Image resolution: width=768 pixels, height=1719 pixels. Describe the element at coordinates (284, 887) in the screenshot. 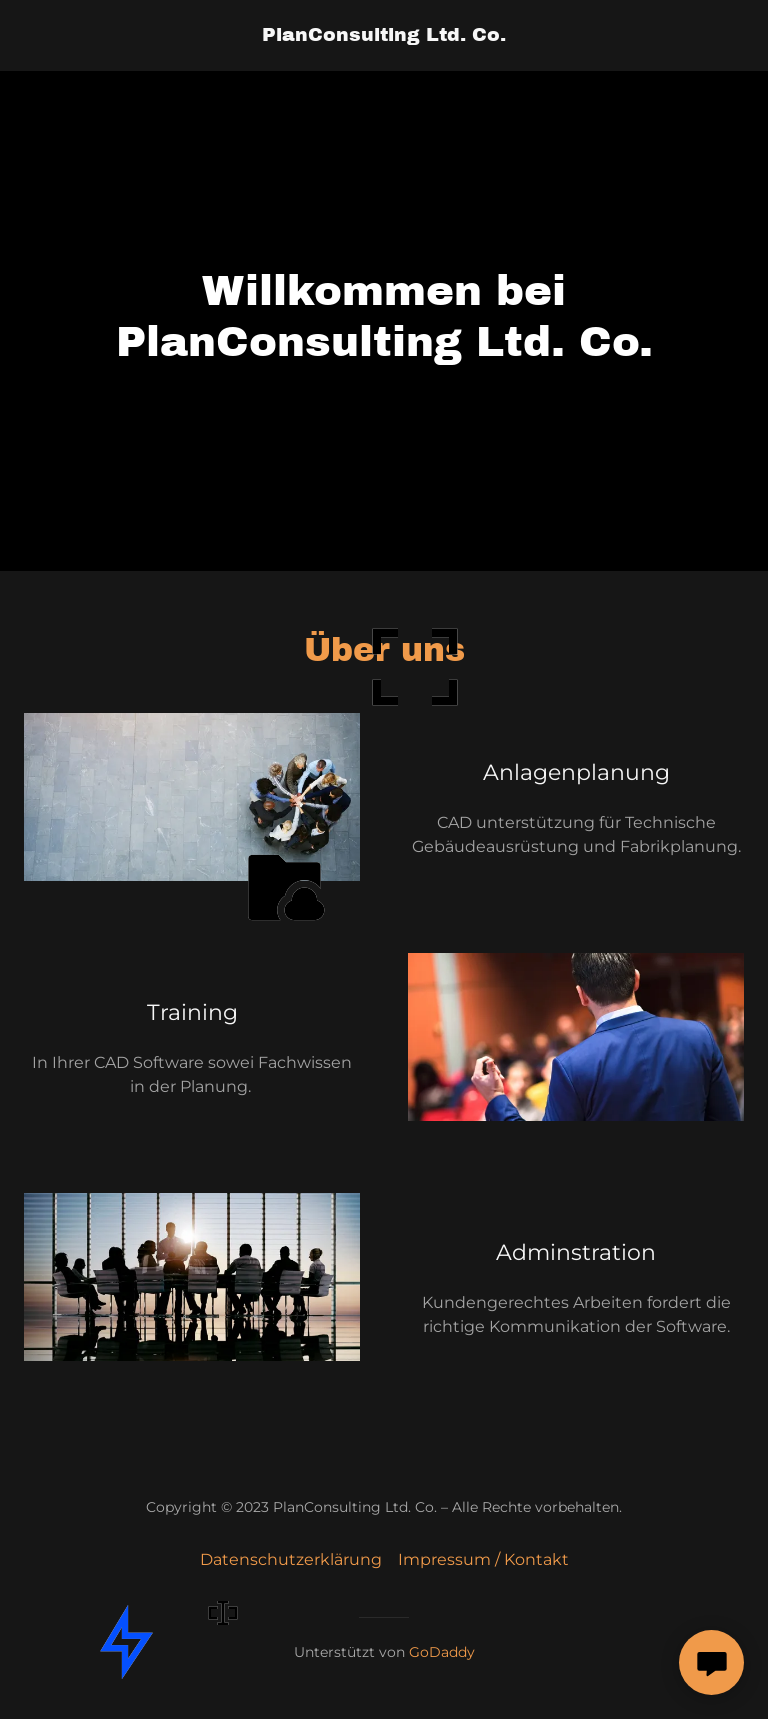

I see `access cloud storage folder` at that location.